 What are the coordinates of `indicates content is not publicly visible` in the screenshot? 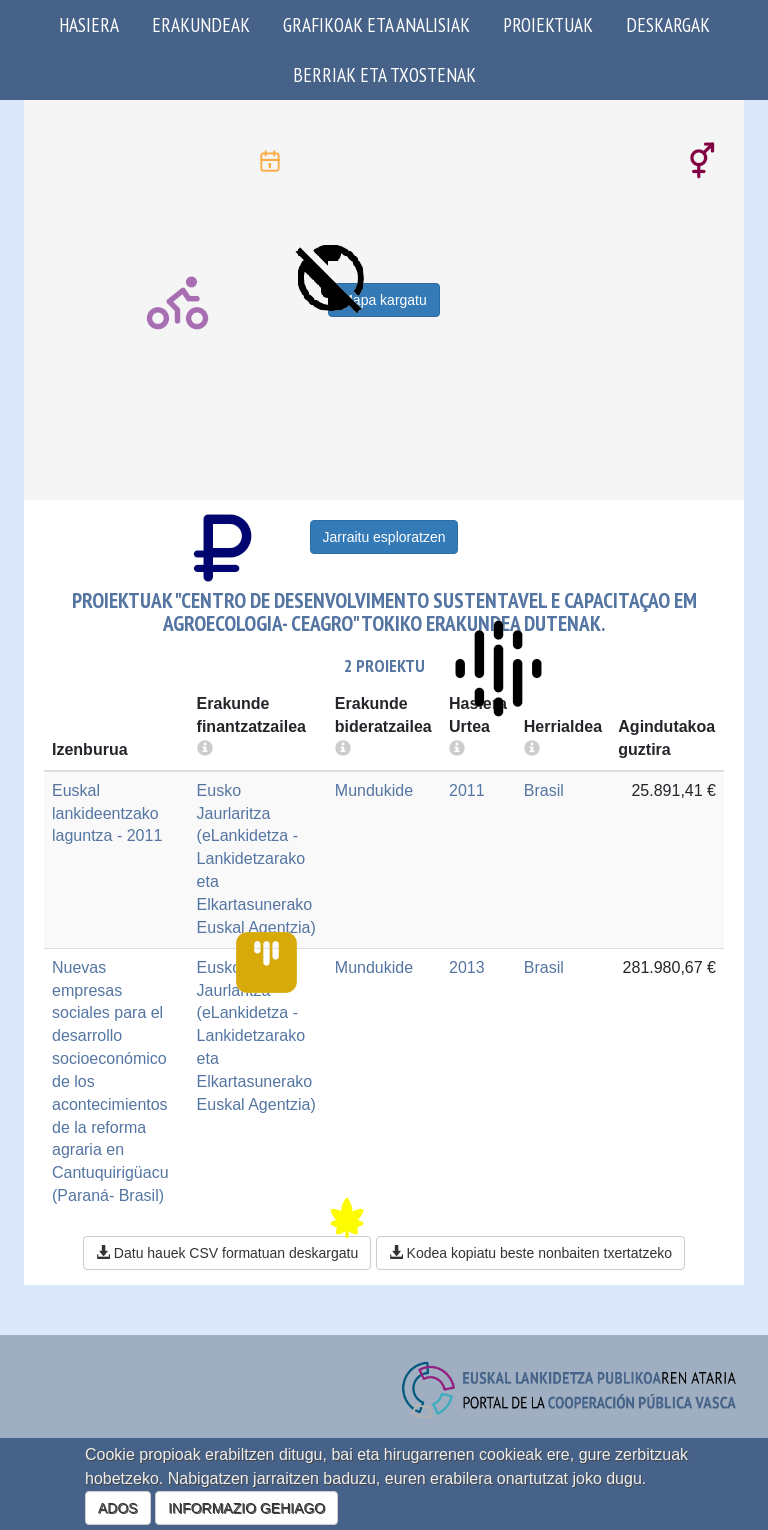 It's located at (331, 278).